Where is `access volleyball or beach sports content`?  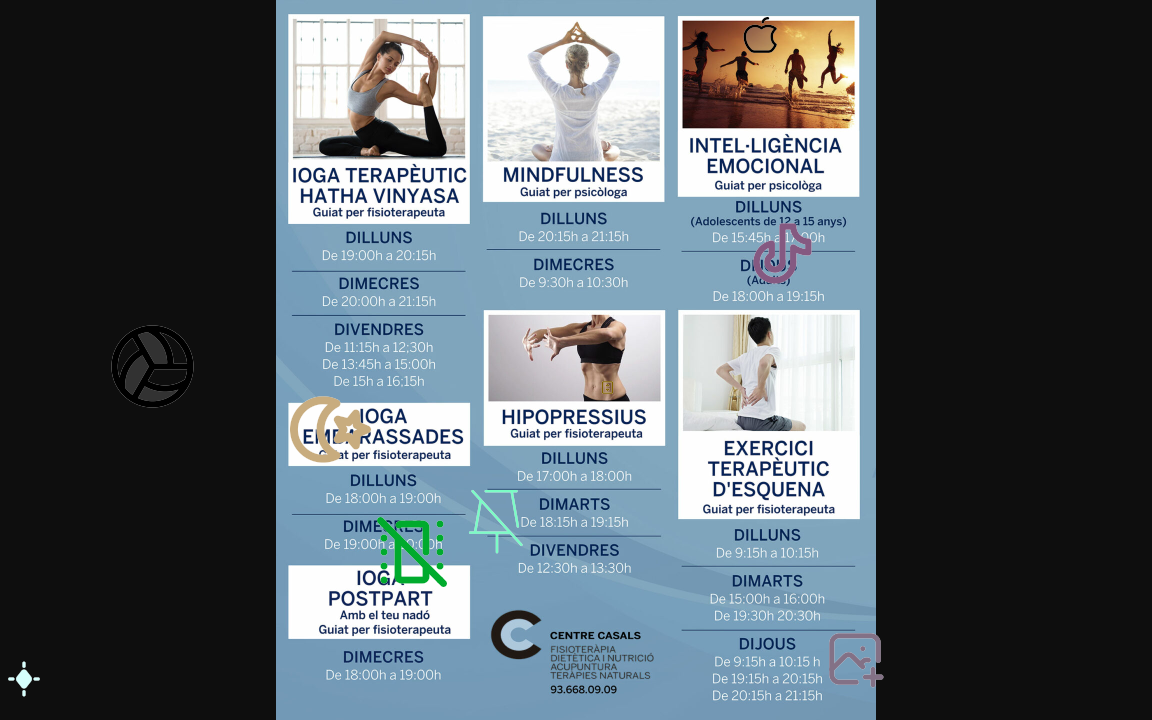
access volleyball or beach sports content is located at coordinates (152, 366).